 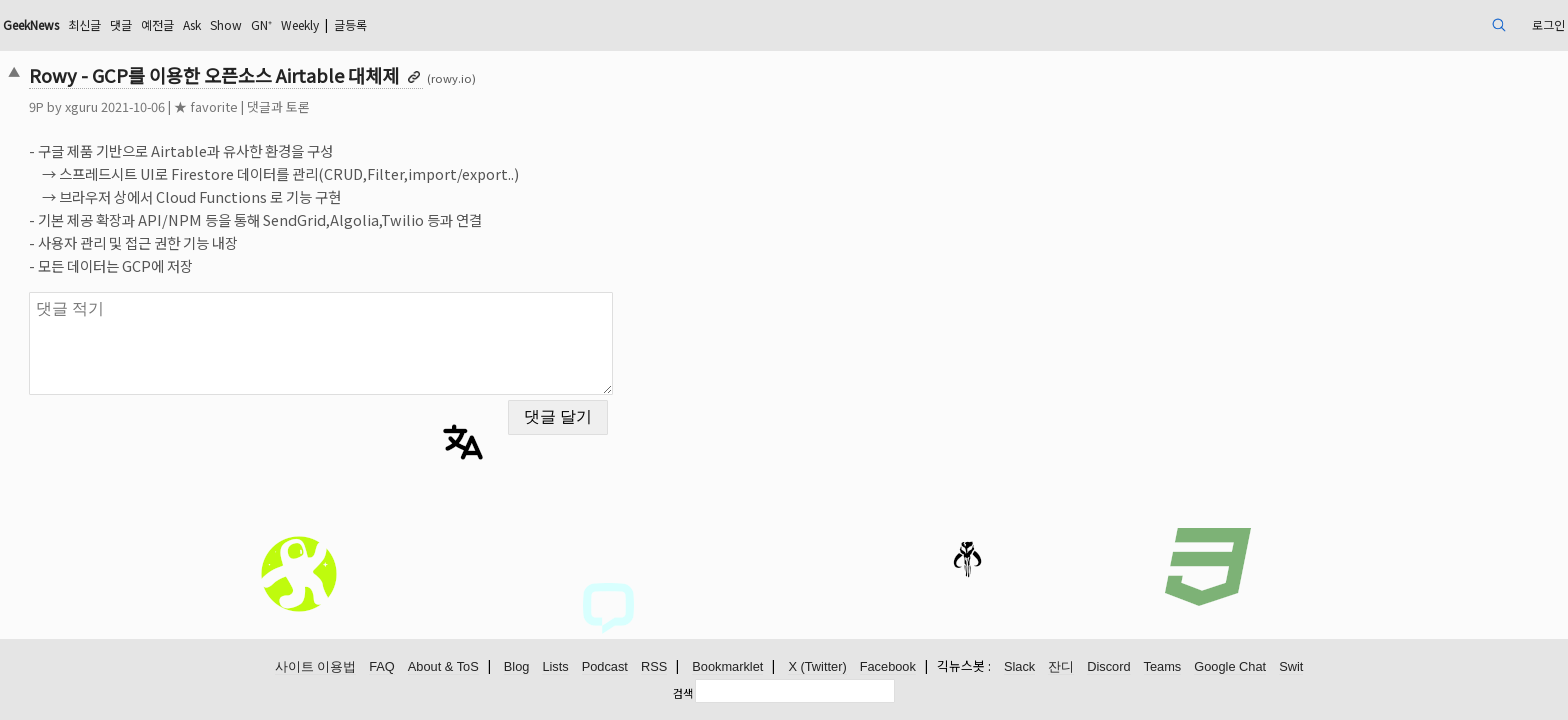 What do you see at coordinates (299, 574) in the screenshot?
I see `open the Odysee app` at bounding box center [299, 574].